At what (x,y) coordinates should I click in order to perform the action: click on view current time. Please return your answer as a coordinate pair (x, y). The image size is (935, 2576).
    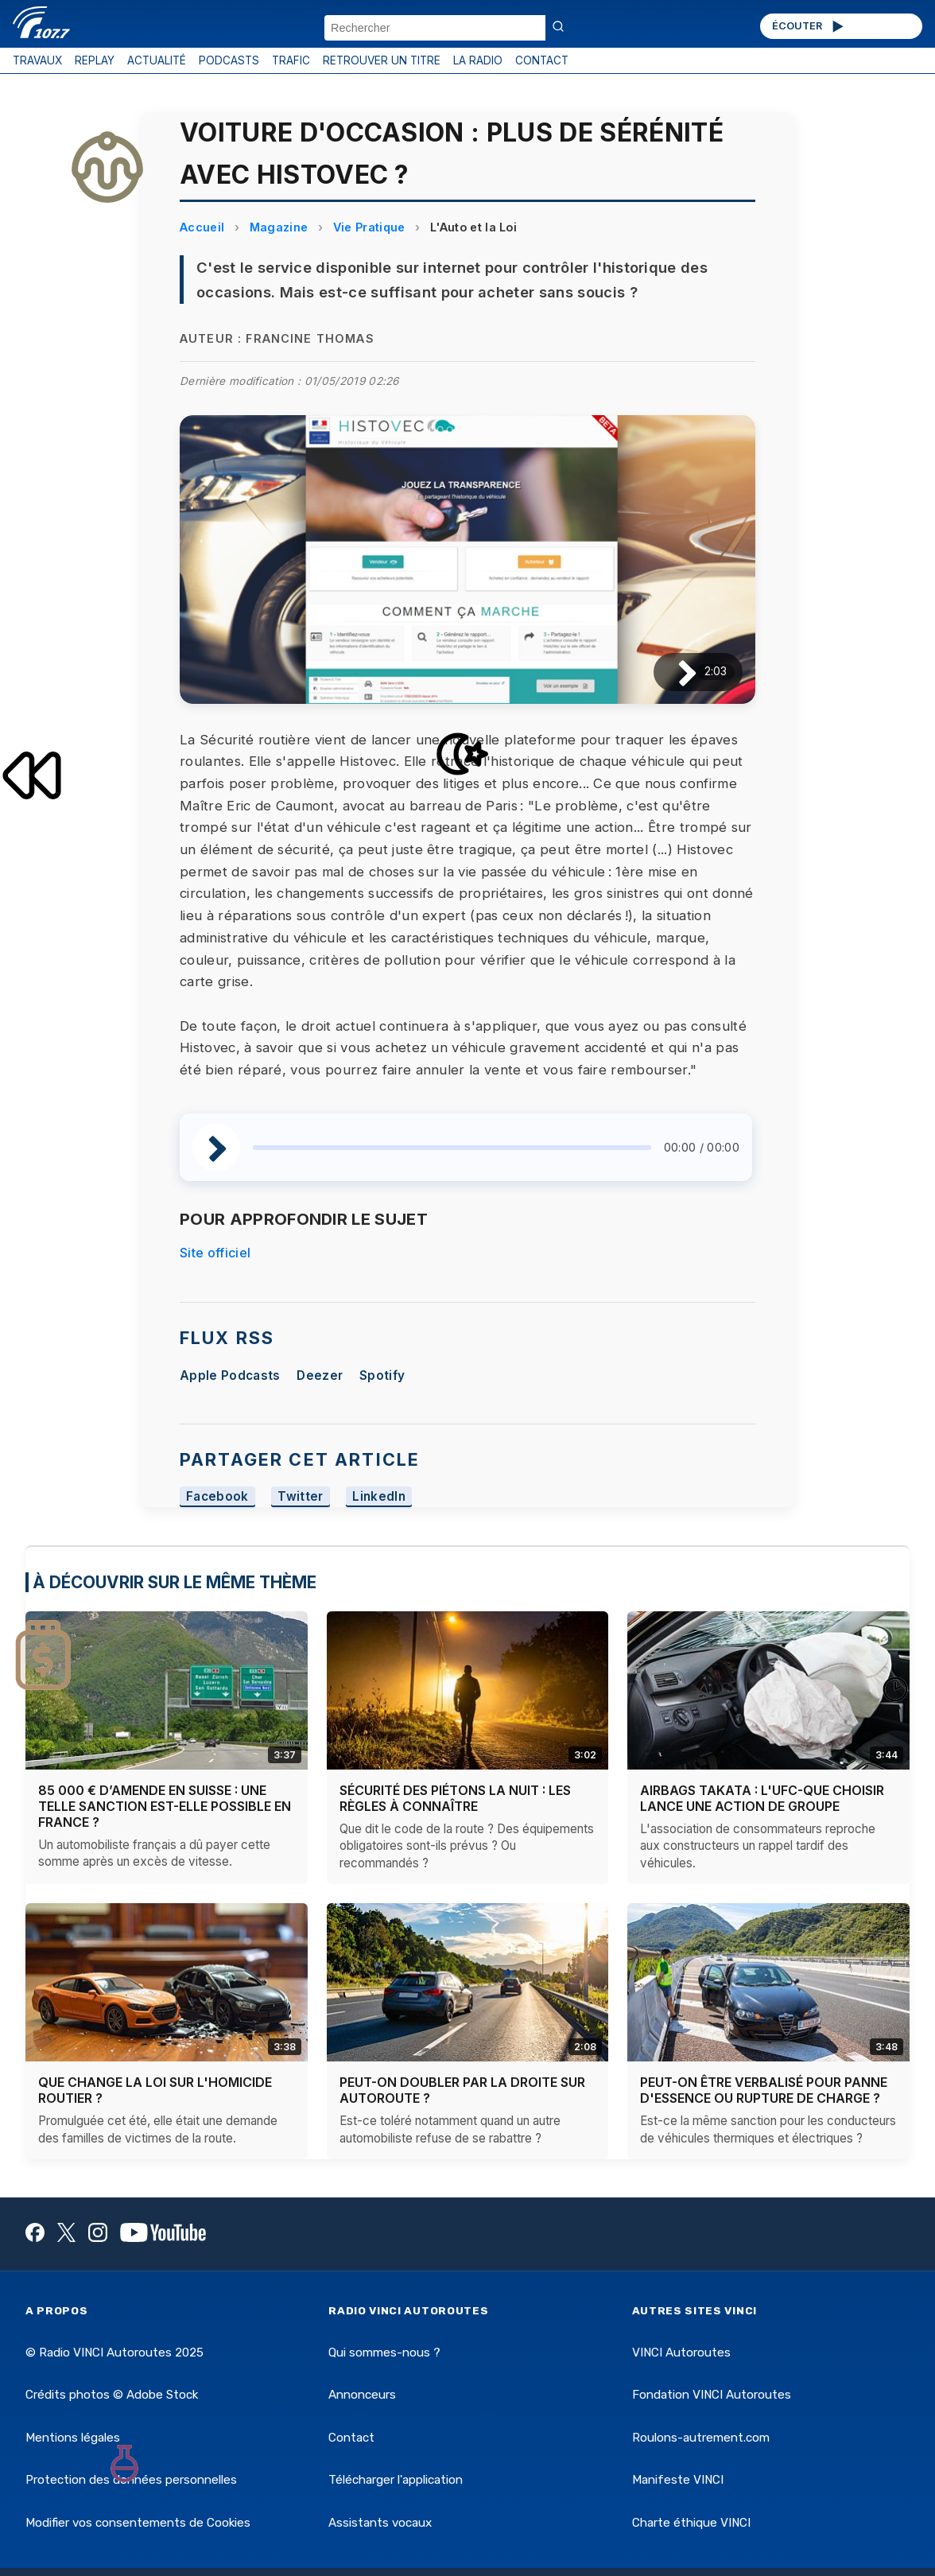
    Looking at the image, I should click on (895, 1689).